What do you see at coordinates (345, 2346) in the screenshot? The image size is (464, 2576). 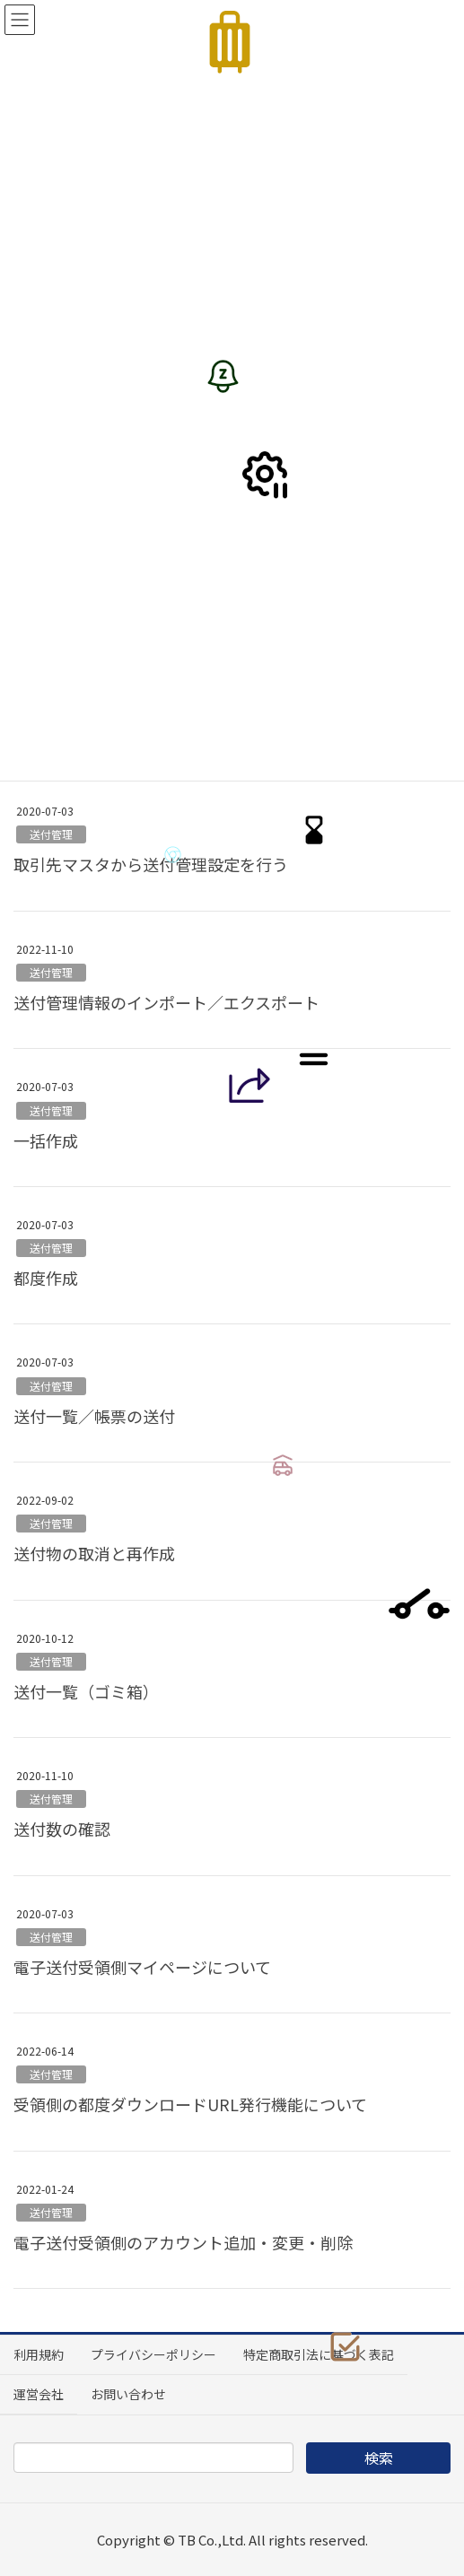 I see `a selected or completed item` at bounding box center [345, 2346].